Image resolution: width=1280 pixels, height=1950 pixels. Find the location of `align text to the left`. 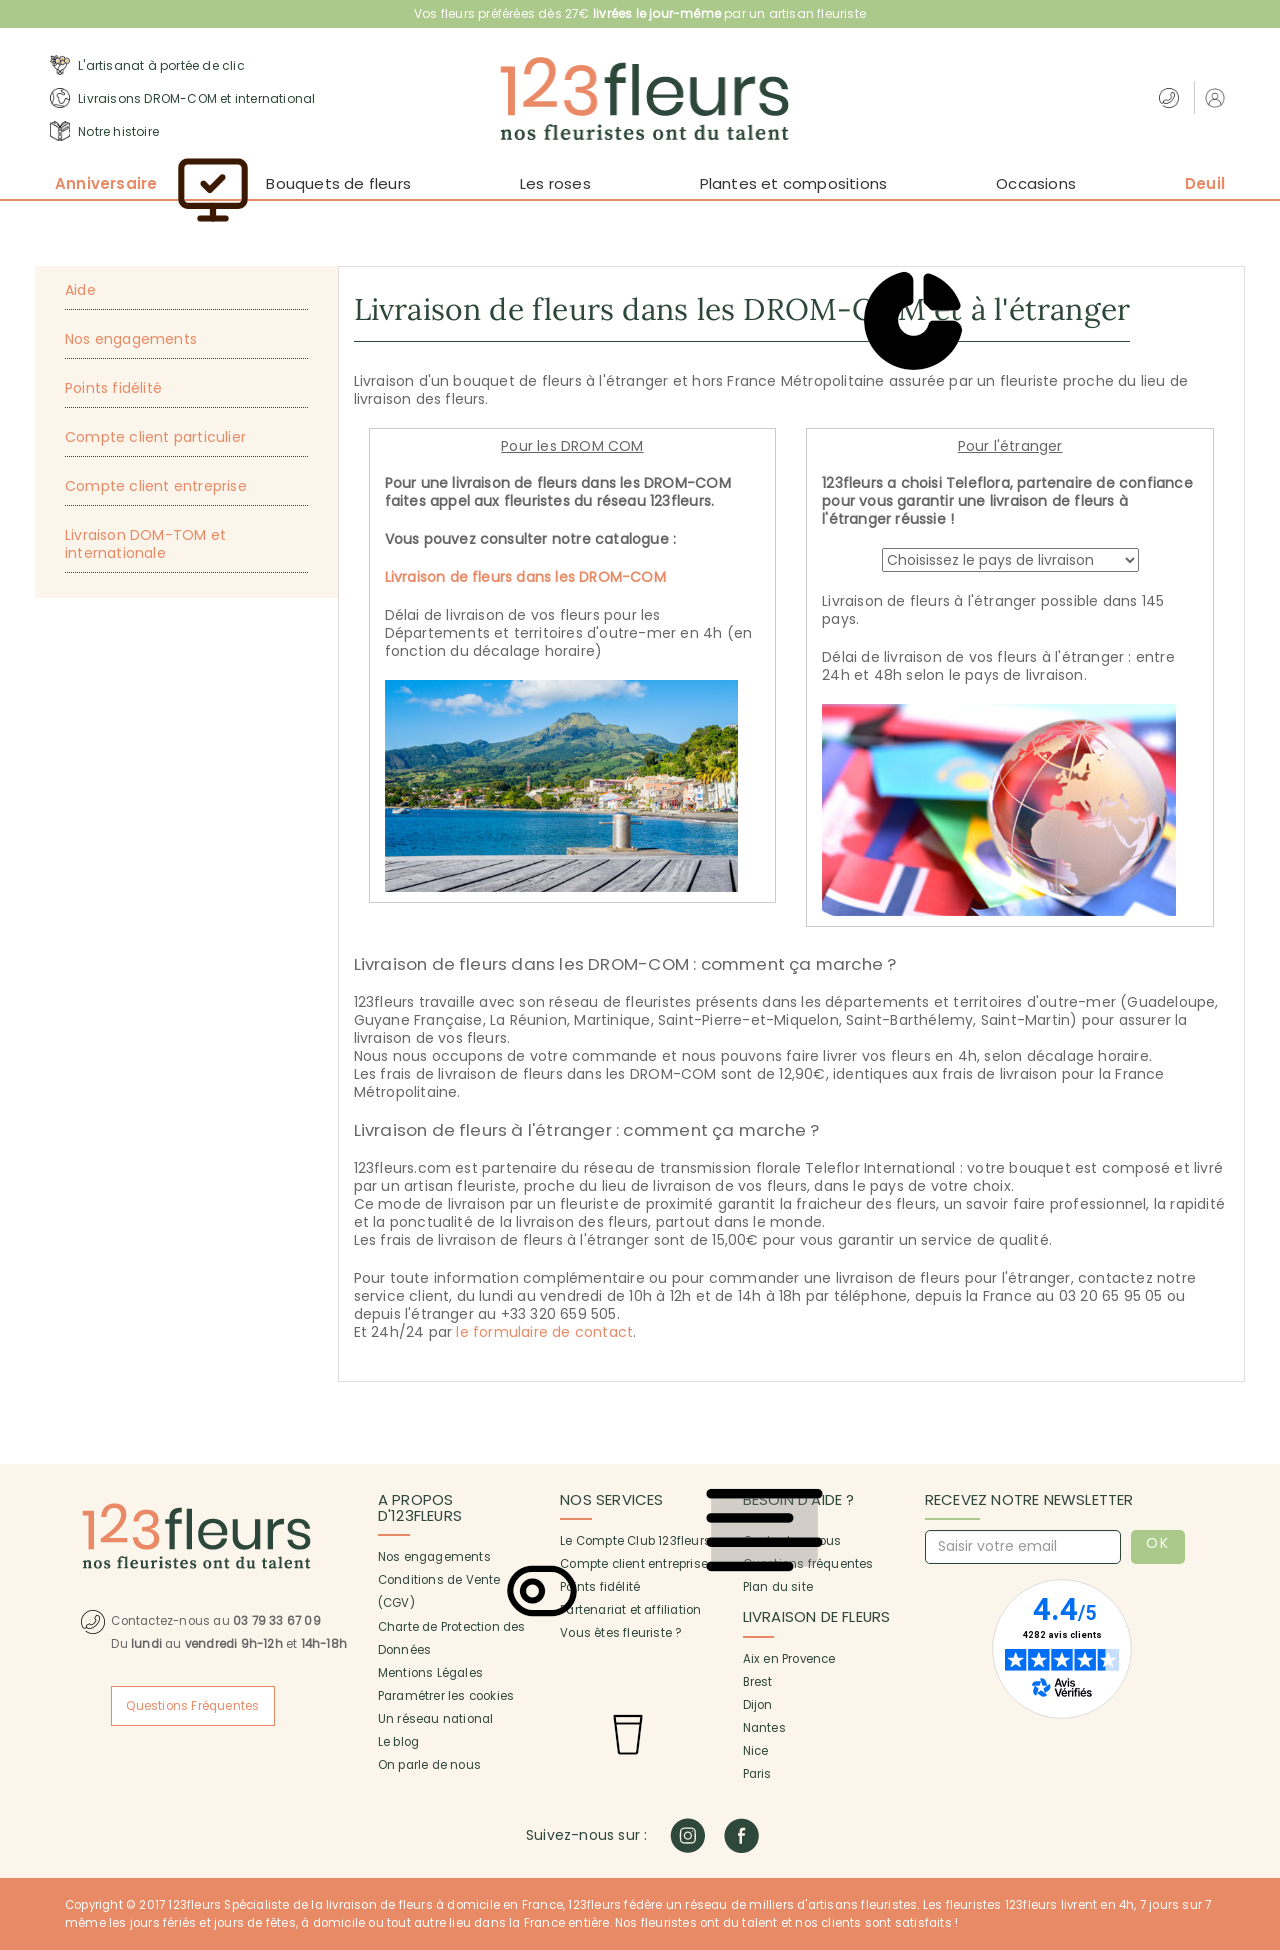

align text to the left is located at coordinates (764, 1532).